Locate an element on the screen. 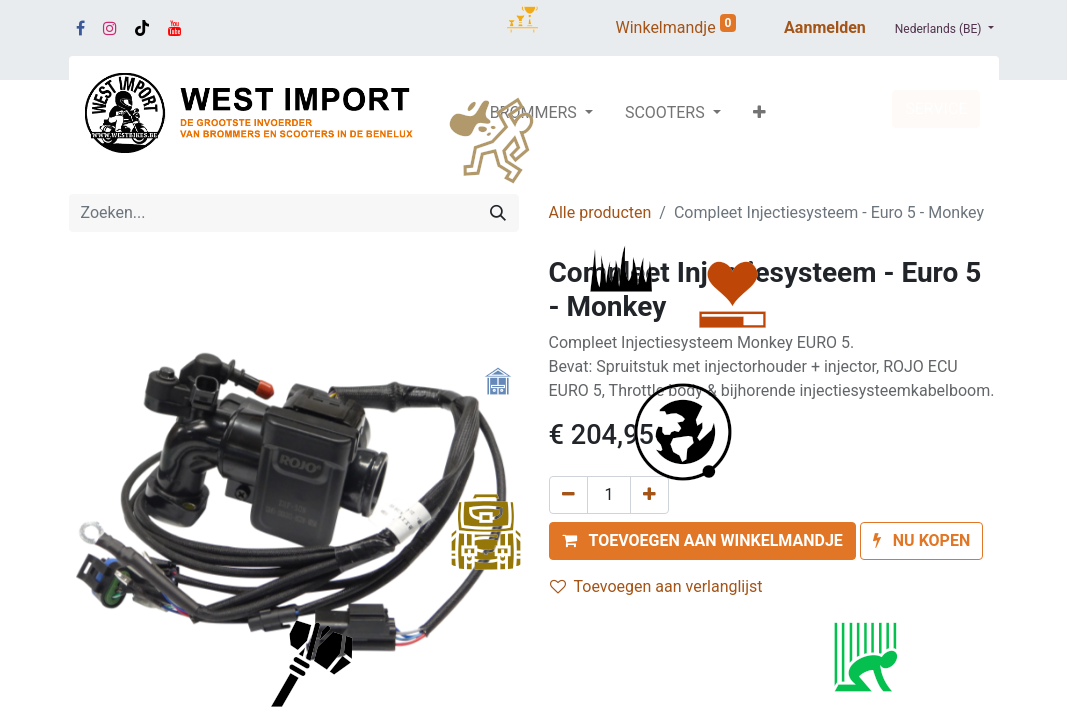 The width and height of the screenshot is (1067, 720). stone age or primitive tool category in a crafting game is located at coordinates (313, 663).